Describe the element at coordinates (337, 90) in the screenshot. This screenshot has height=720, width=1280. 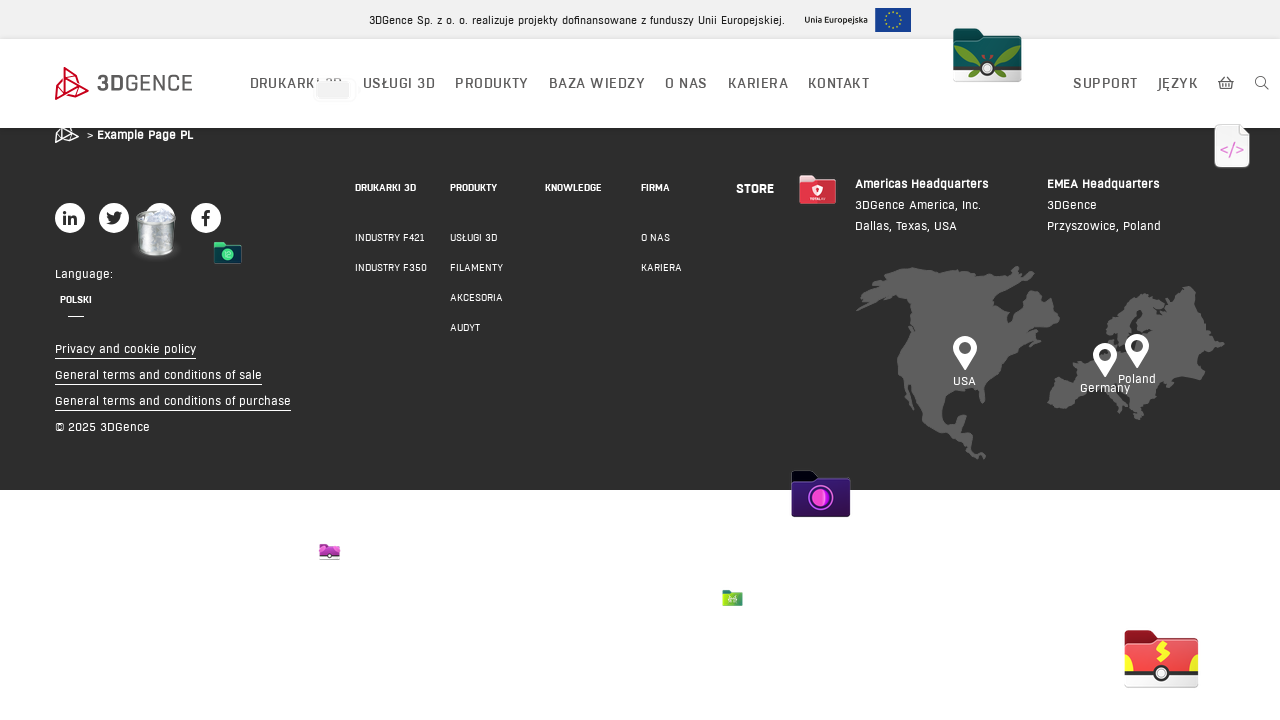
I see `indicates battery is at 90% charge` at that location.